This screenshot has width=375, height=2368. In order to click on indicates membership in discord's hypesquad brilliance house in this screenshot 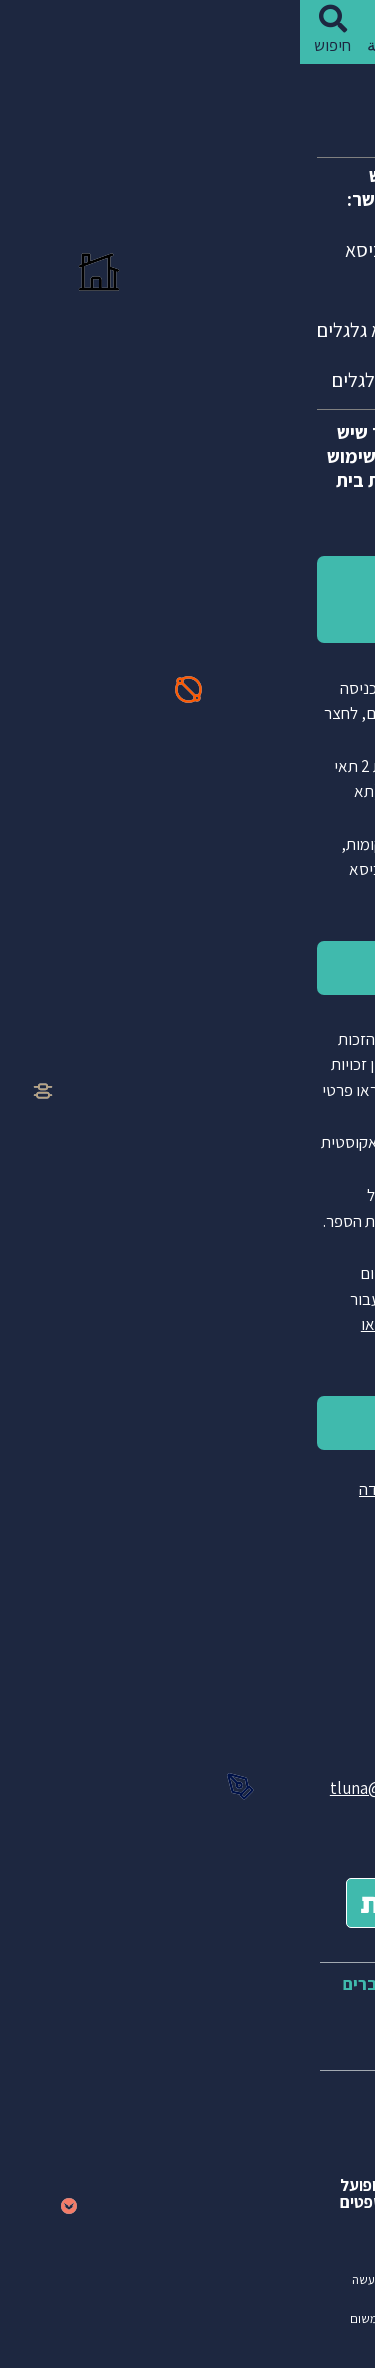, I will do `click(69, 2206)`.